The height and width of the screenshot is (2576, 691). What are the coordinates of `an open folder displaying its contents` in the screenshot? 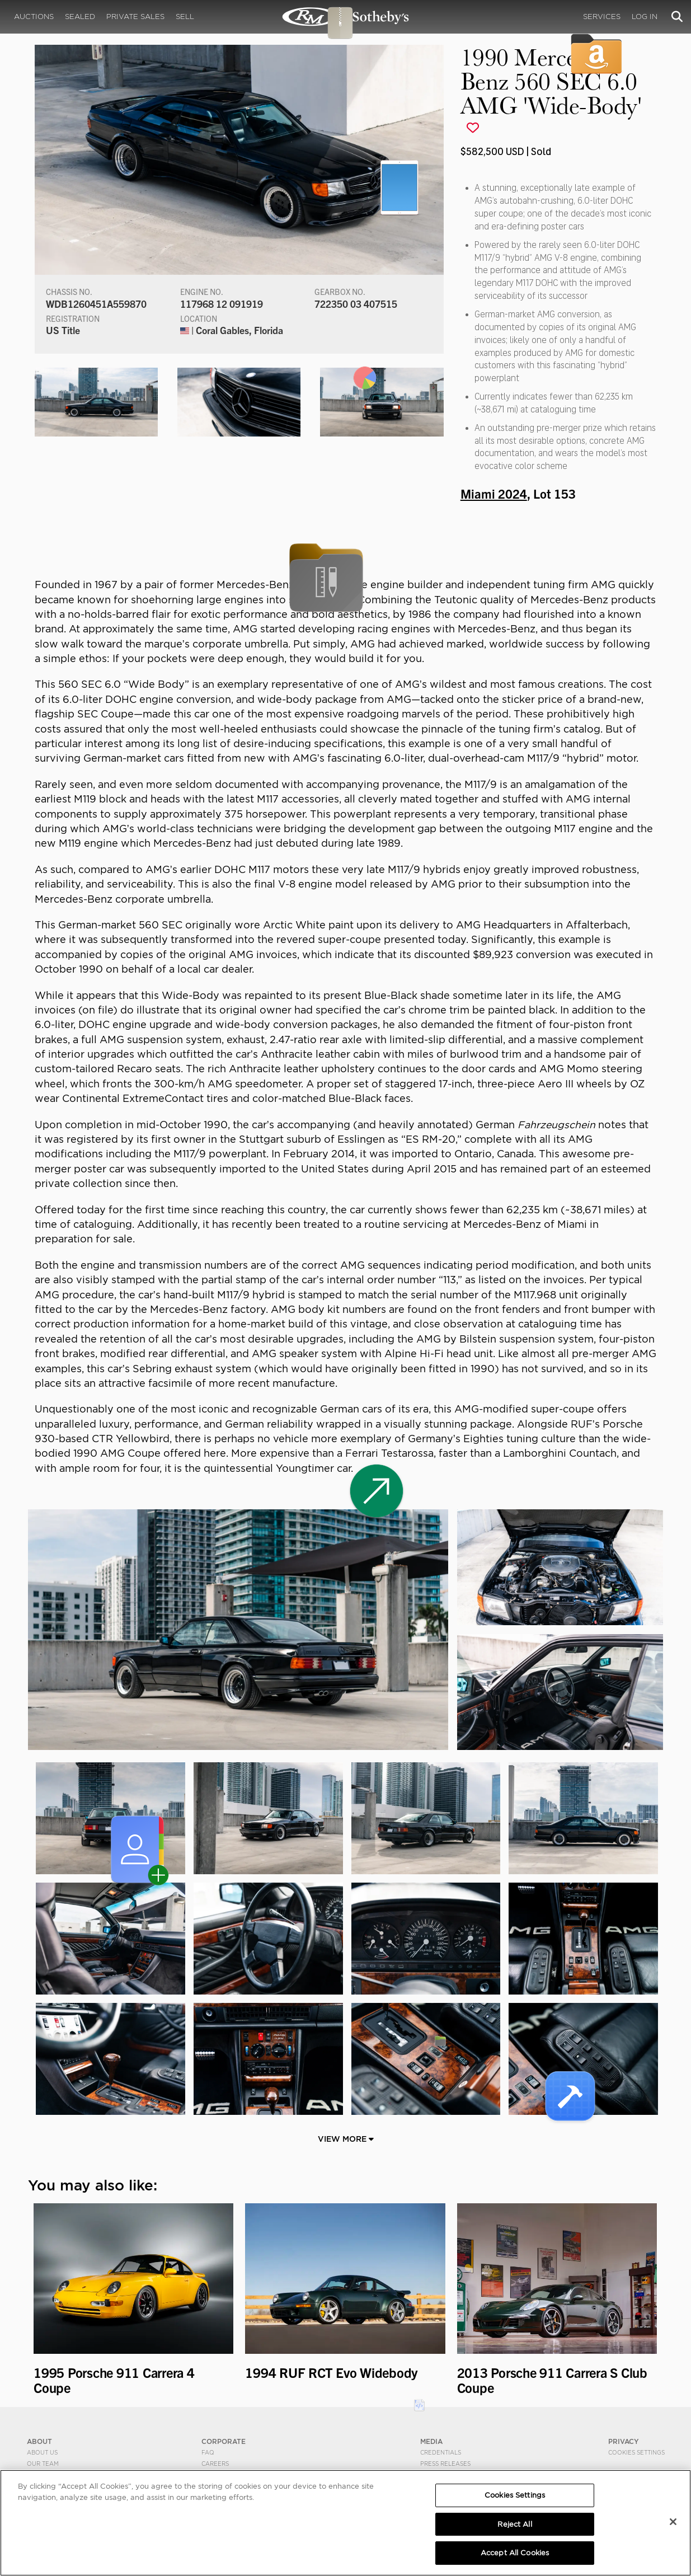 It's located at (440, 2041).